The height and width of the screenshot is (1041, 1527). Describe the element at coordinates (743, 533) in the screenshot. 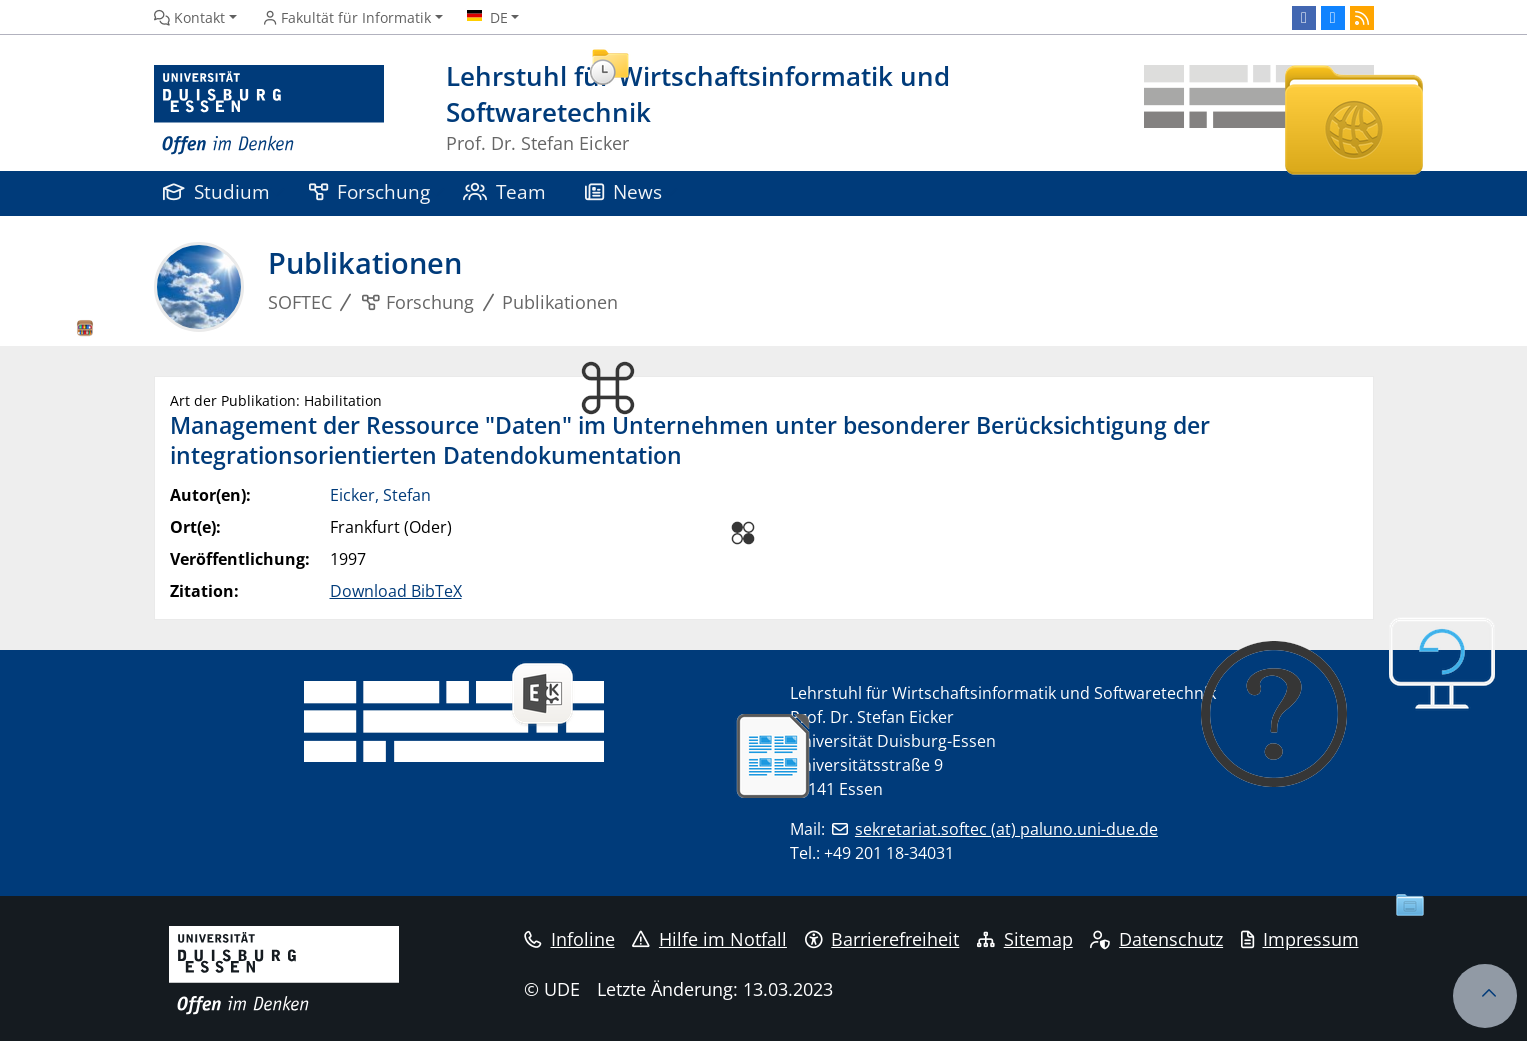

I see `launch the reversi board game app` at that location.